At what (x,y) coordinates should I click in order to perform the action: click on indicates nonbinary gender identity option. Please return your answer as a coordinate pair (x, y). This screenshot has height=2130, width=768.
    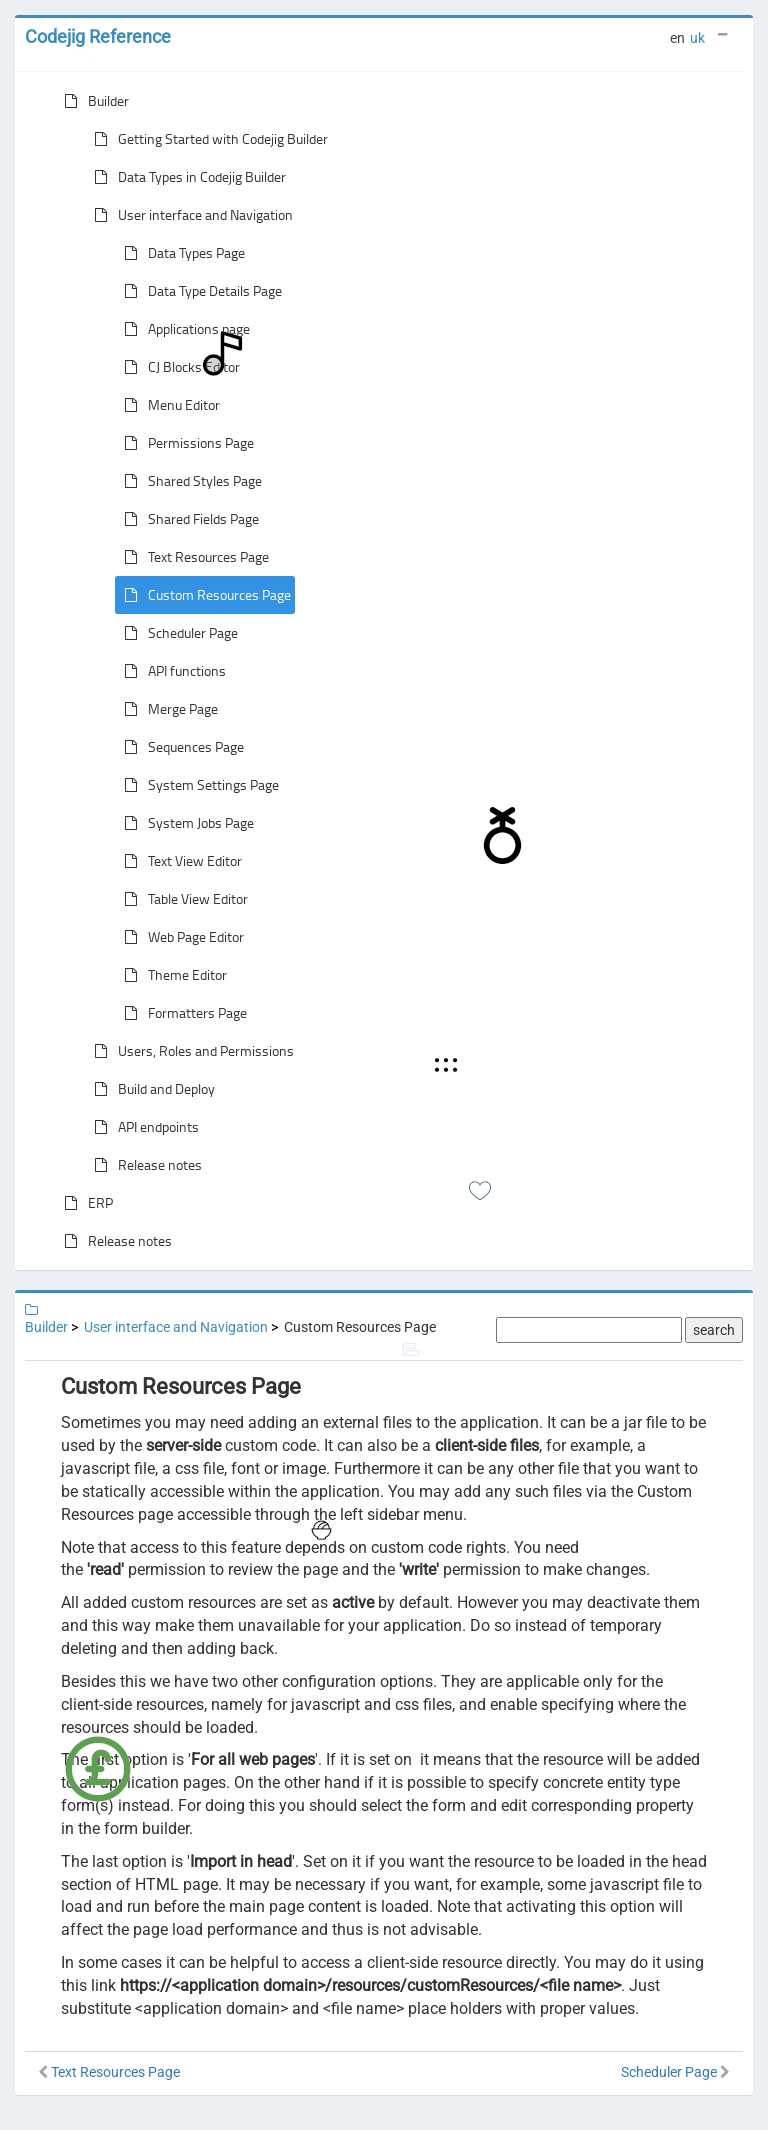
    Looking at the image, I should click on (502, 835).